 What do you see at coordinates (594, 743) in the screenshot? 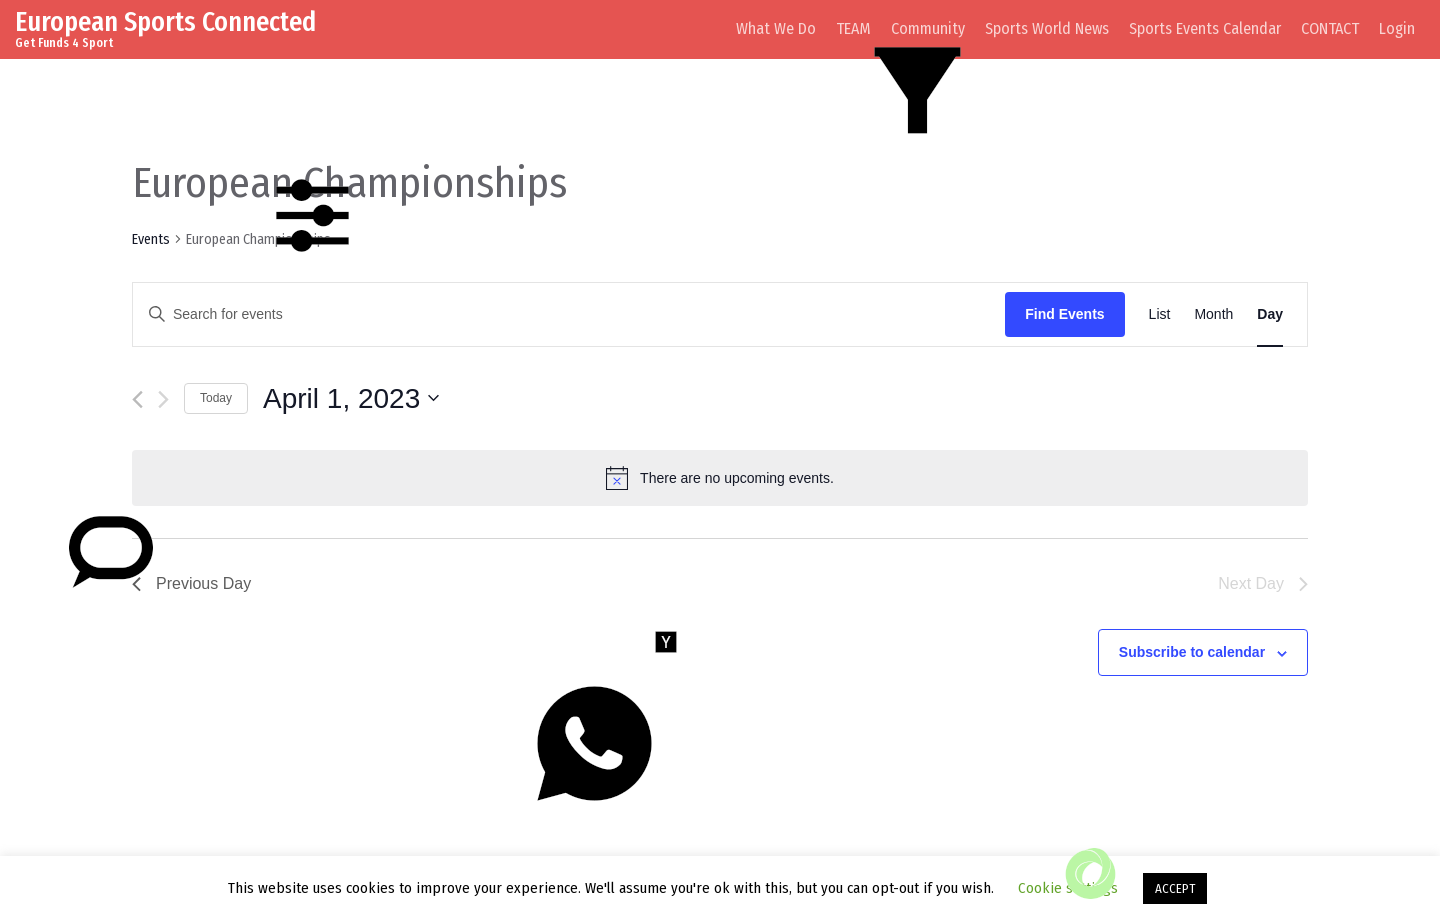
I see `open WhatsApp messaging app` at bounding box center [594, 743].